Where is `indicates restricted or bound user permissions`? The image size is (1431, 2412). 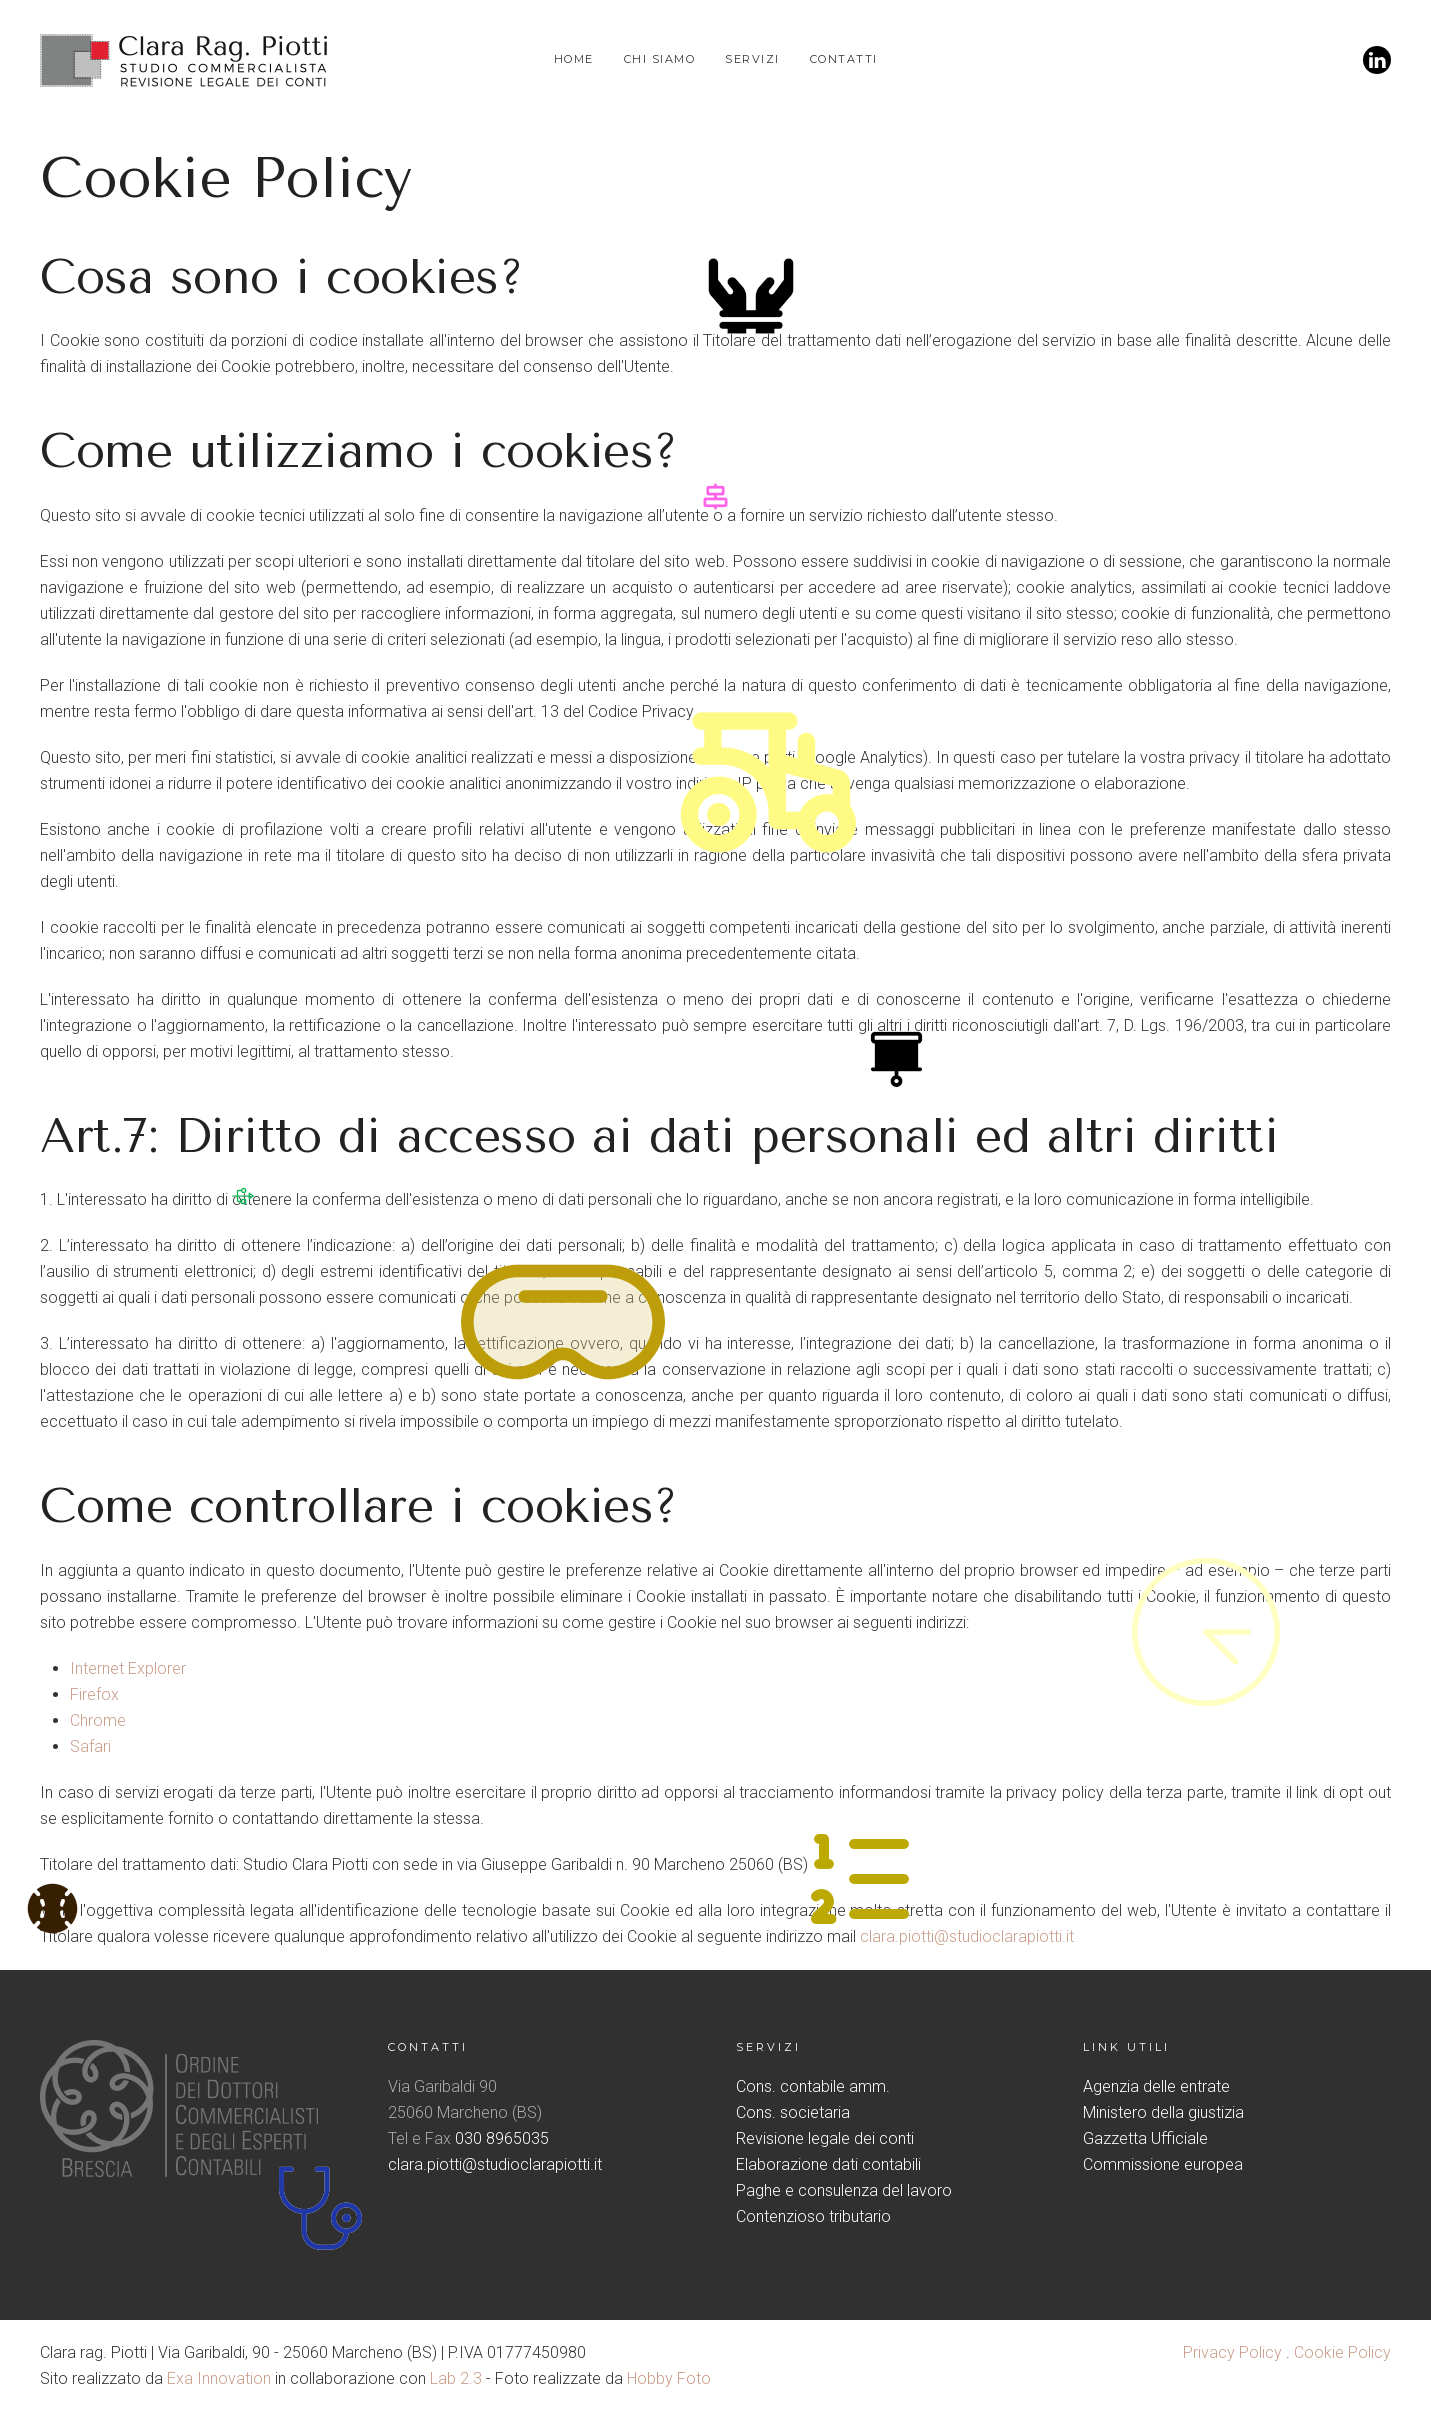 indicates restricted or bound user permissions is located at coordinates (751, 296).